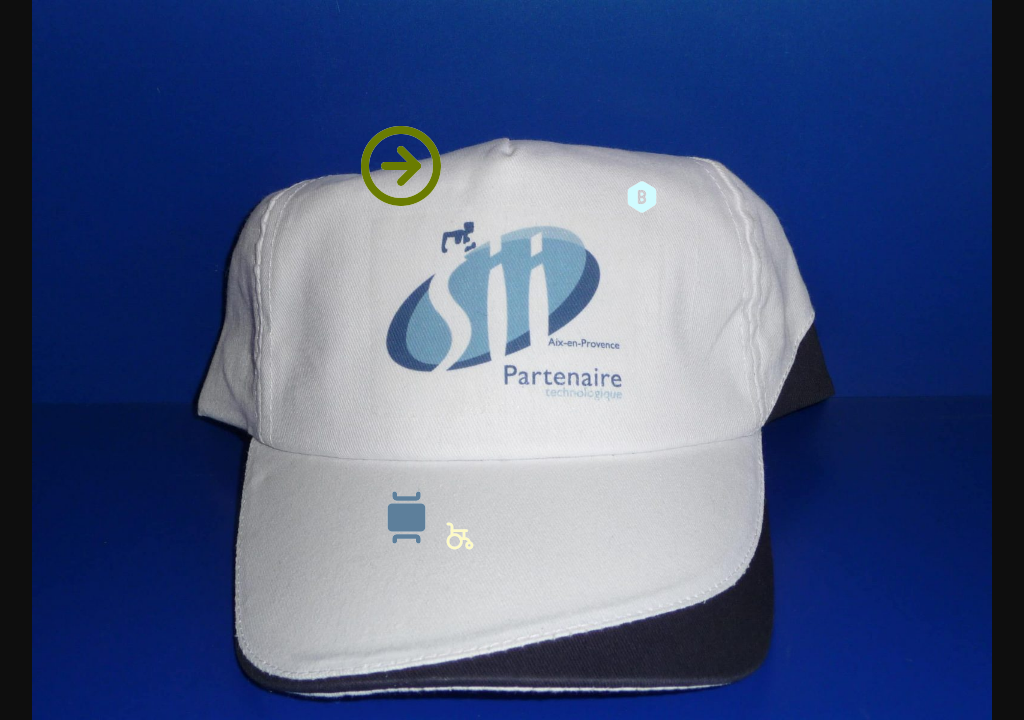 The height and width of the screenshot is (720, 1024). What do you see at coordinates (401, 166) in the screenshot?
I see `proceed to the next step` at bounding box center [401, 166].